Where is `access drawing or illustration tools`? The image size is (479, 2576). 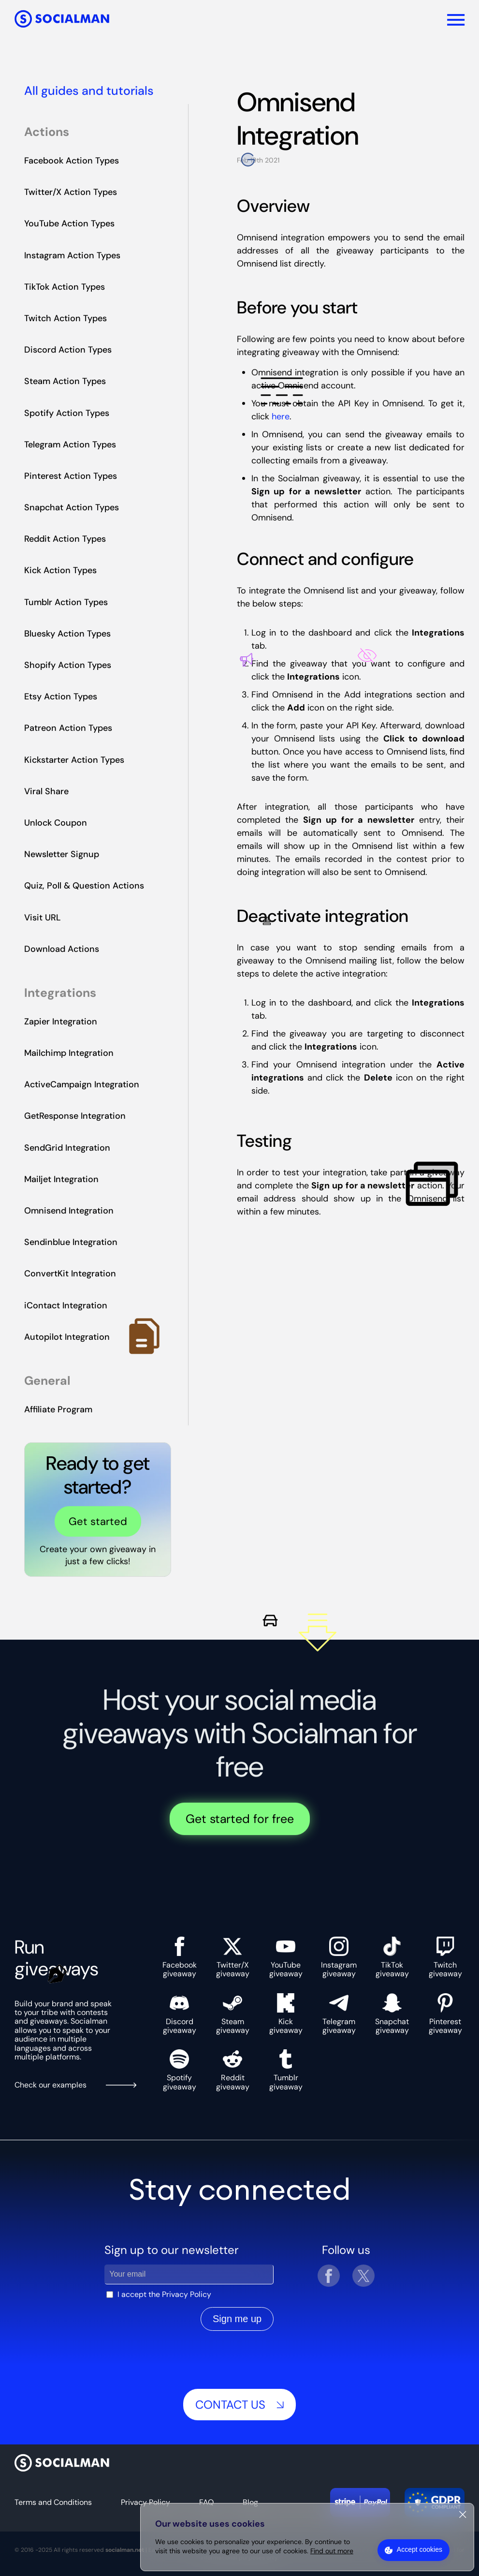 access drawing or illustration tools is located at coordinates (56, 1975).